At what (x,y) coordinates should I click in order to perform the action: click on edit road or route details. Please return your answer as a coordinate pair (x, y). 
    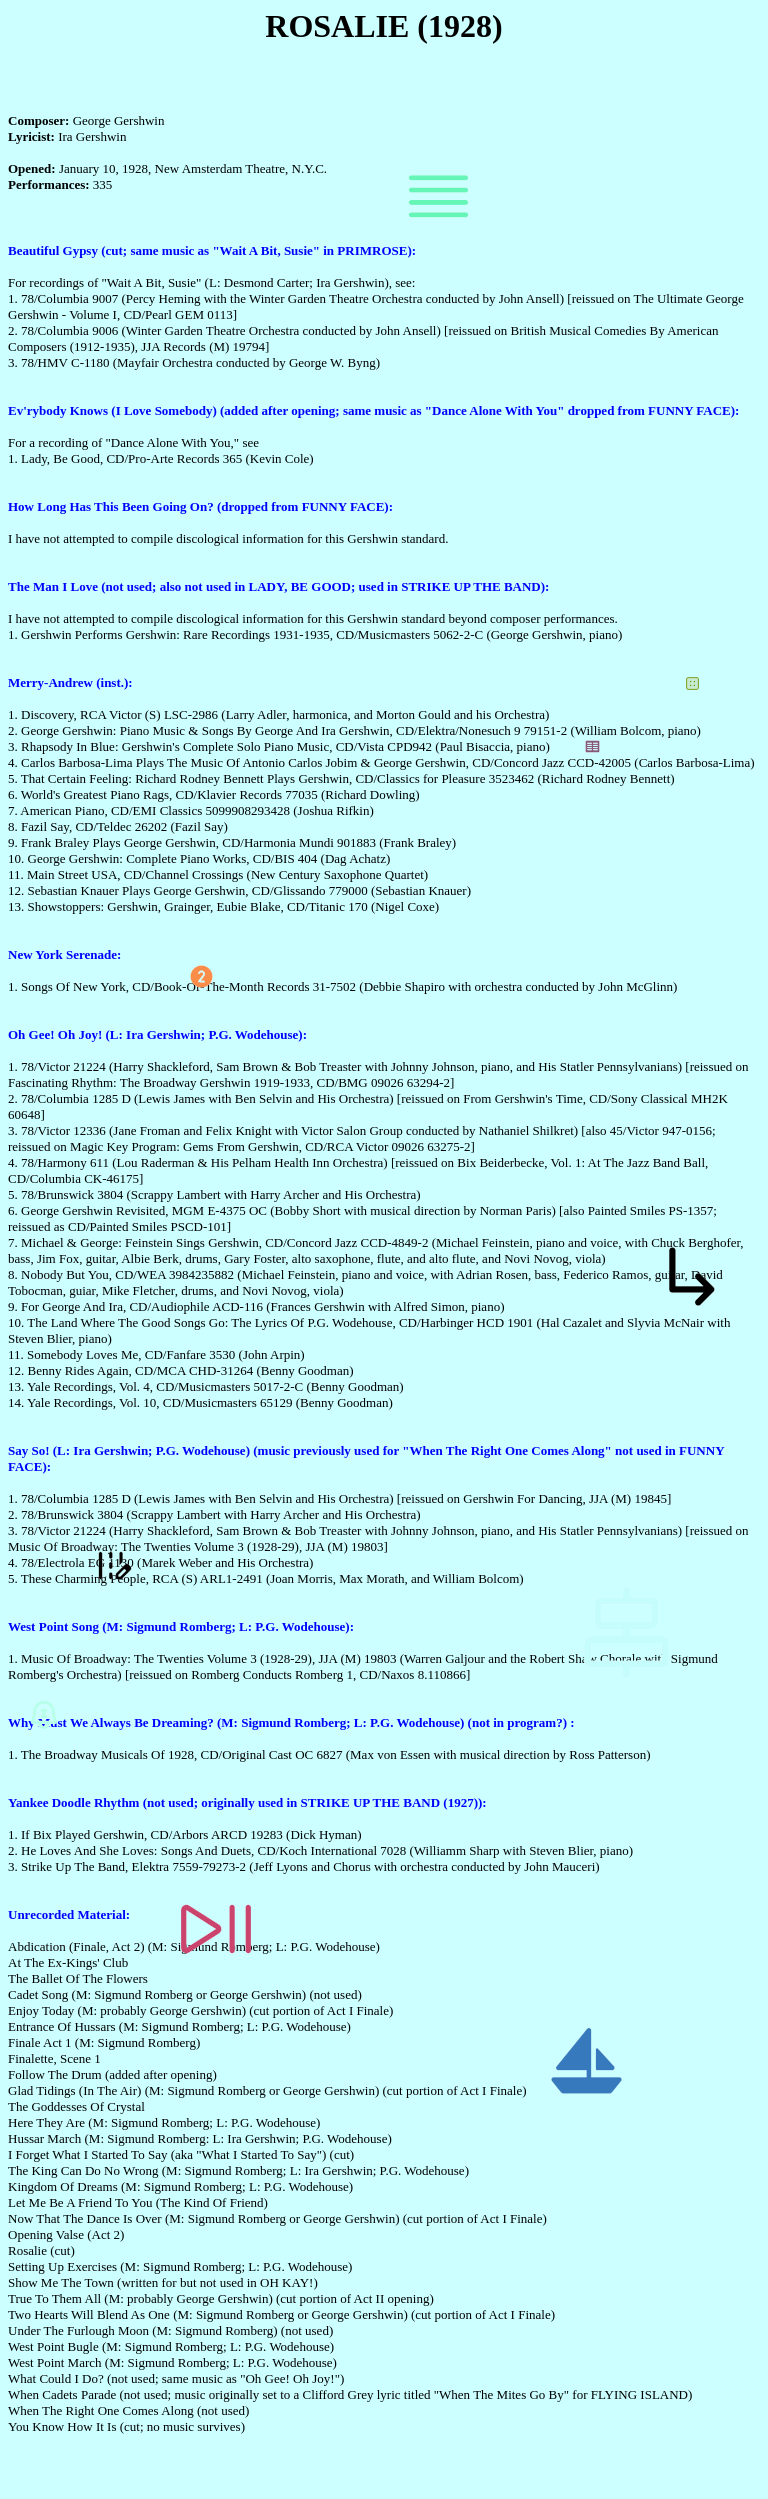
    Looking at the image, I should click on (112, 1565).